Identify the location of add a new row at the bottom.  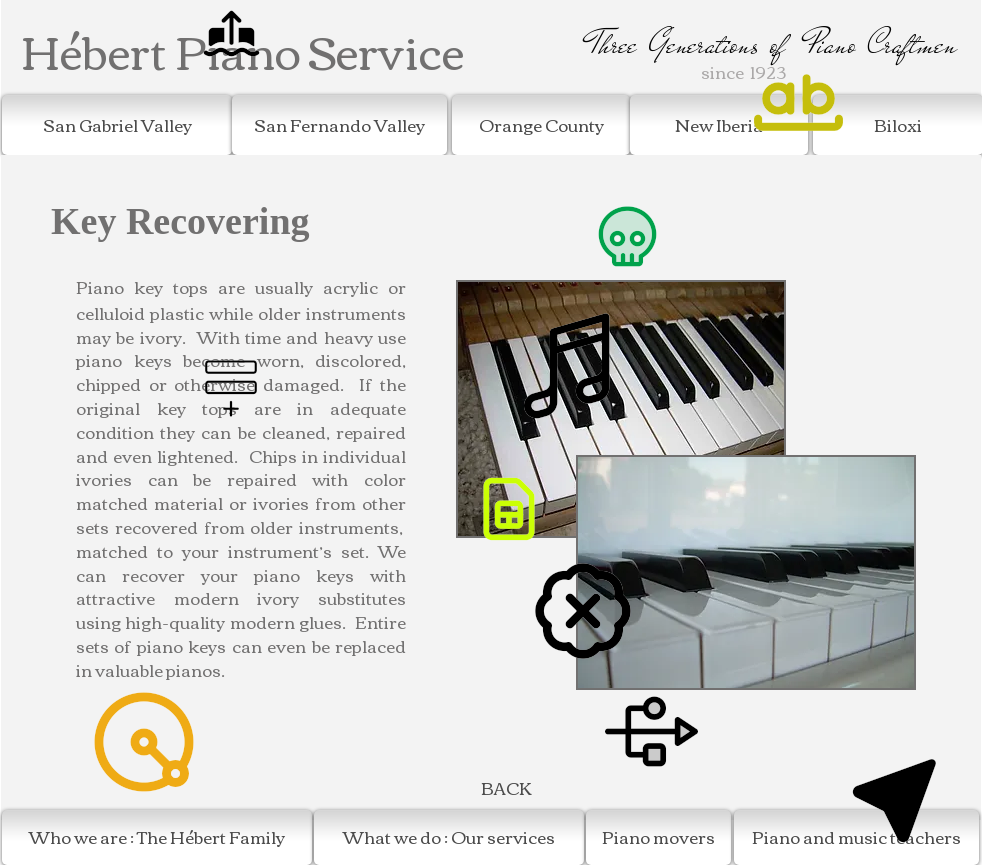
(231, 384).